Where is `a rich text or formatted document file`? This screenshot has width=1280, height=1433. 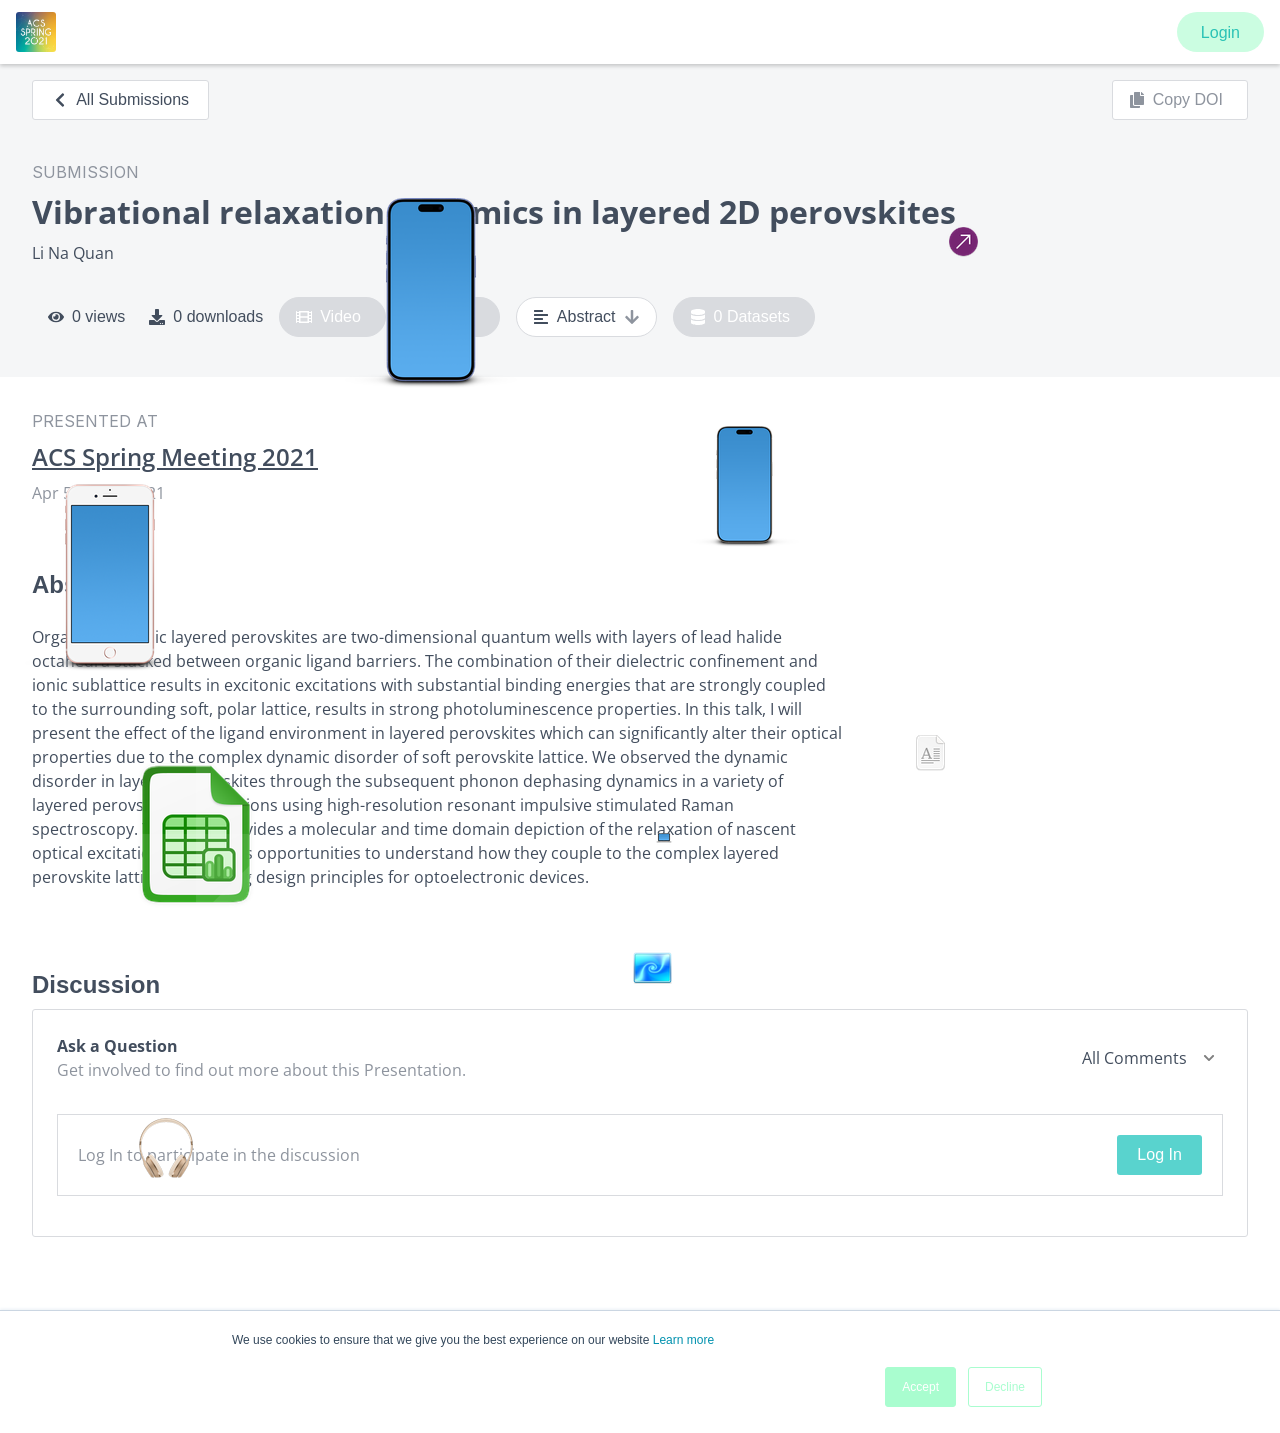
a rich text or formatted document file is located at coordinates (930, 752).